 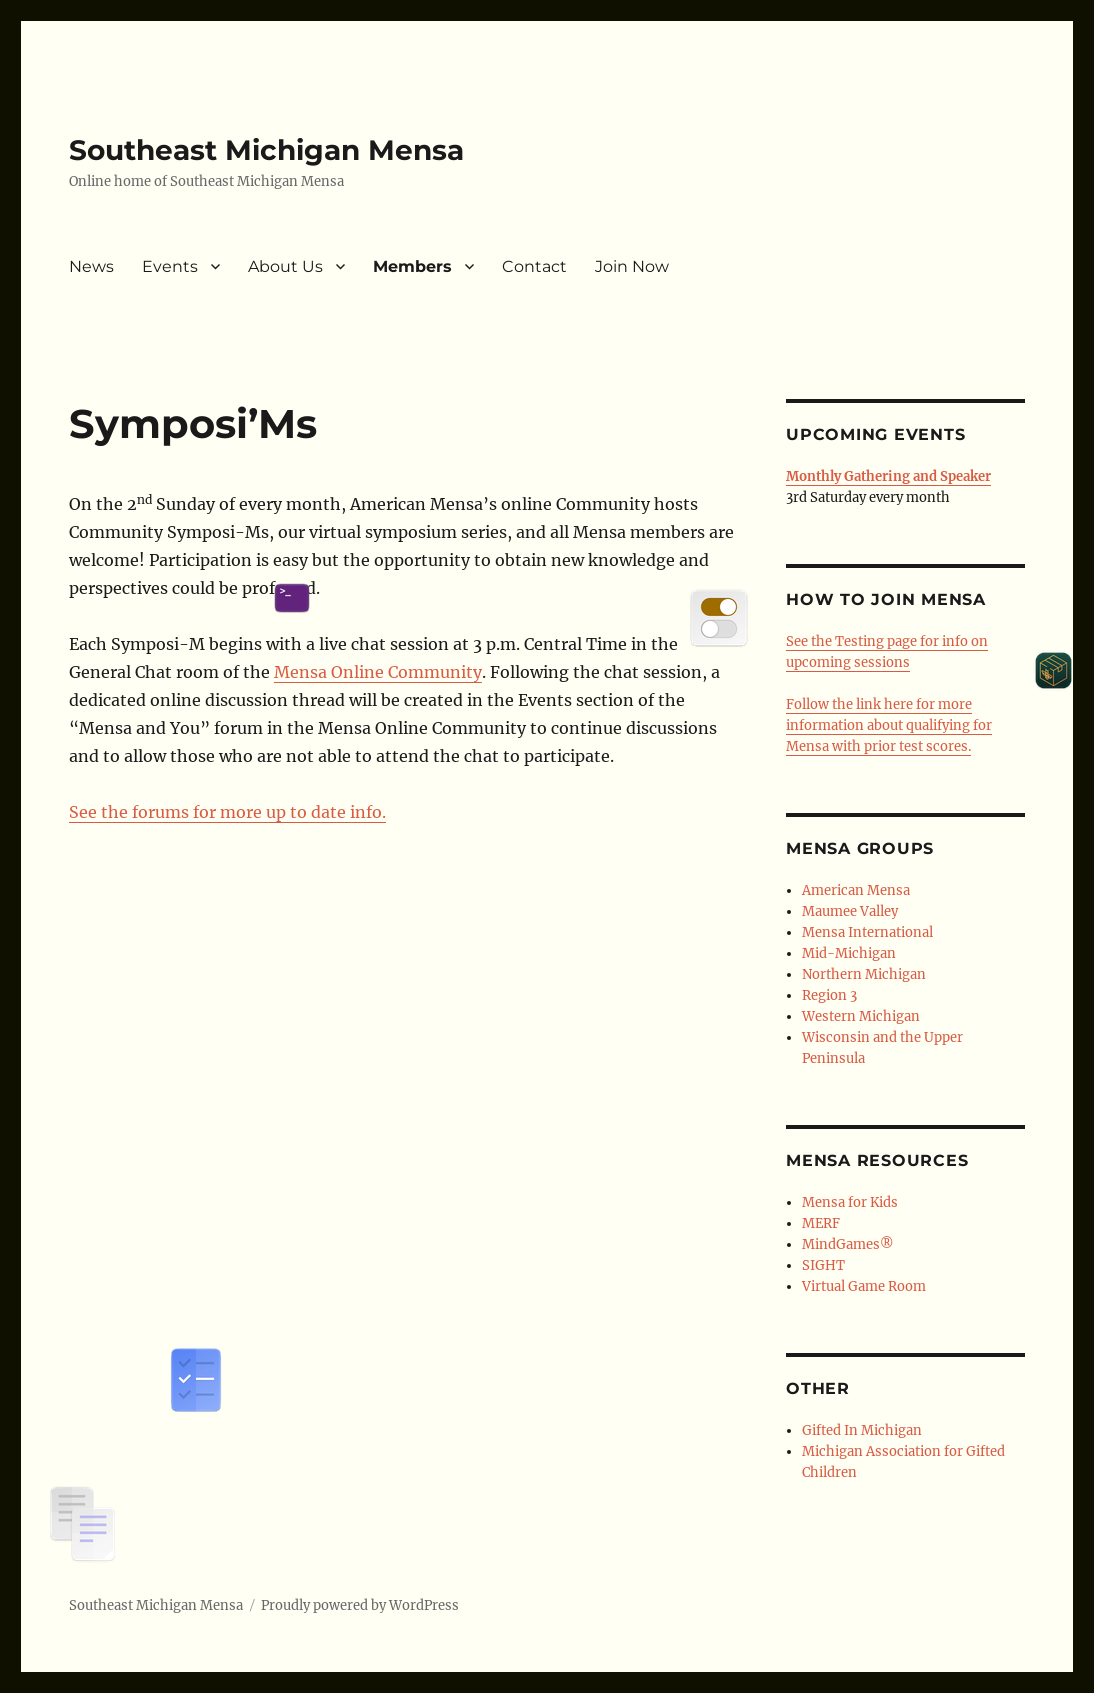 What do you see at coordinates (82, 1523) in the screenshot?
I see `copy selected item to clipboard` at bounding box center [82, 1523].